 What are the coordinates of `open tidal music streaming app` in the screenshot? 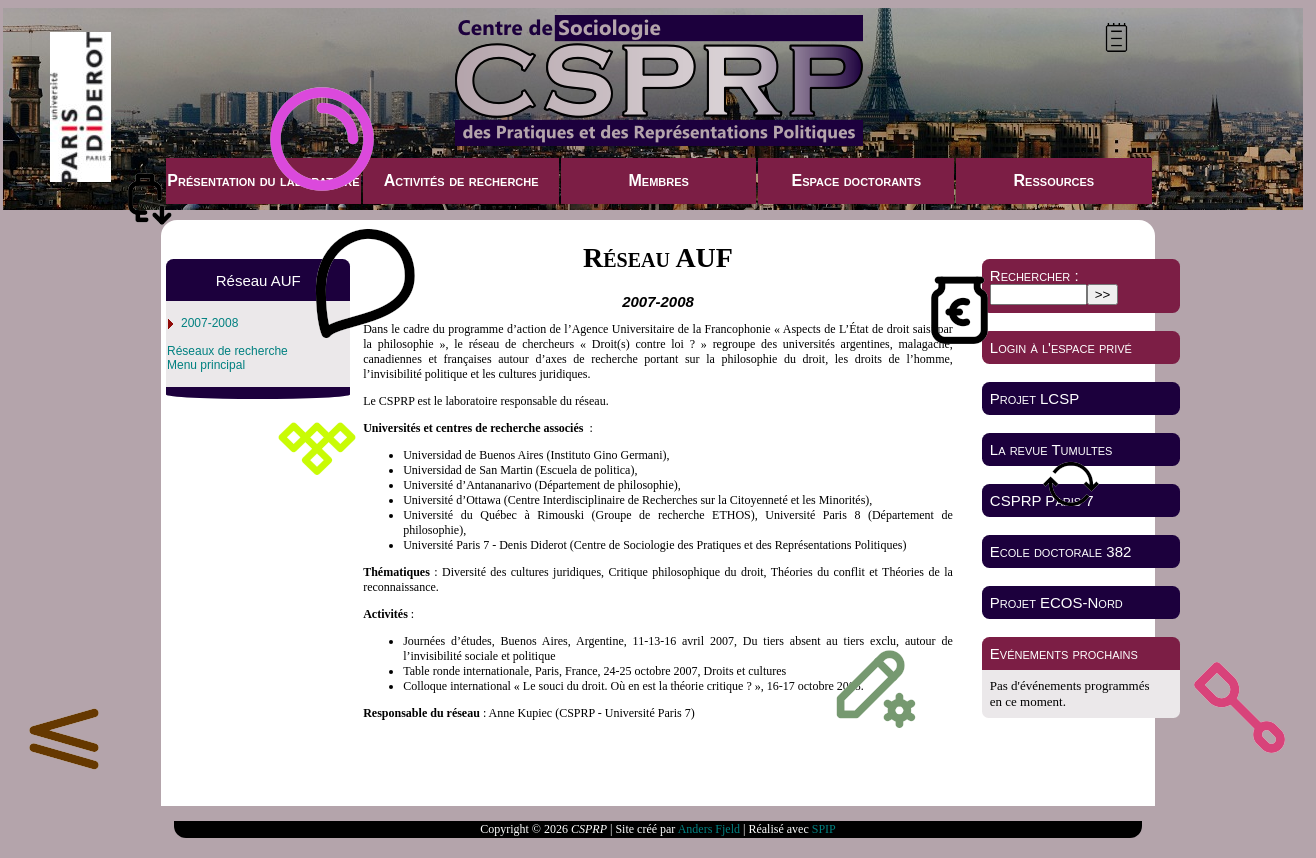 It's located at (317, 447).